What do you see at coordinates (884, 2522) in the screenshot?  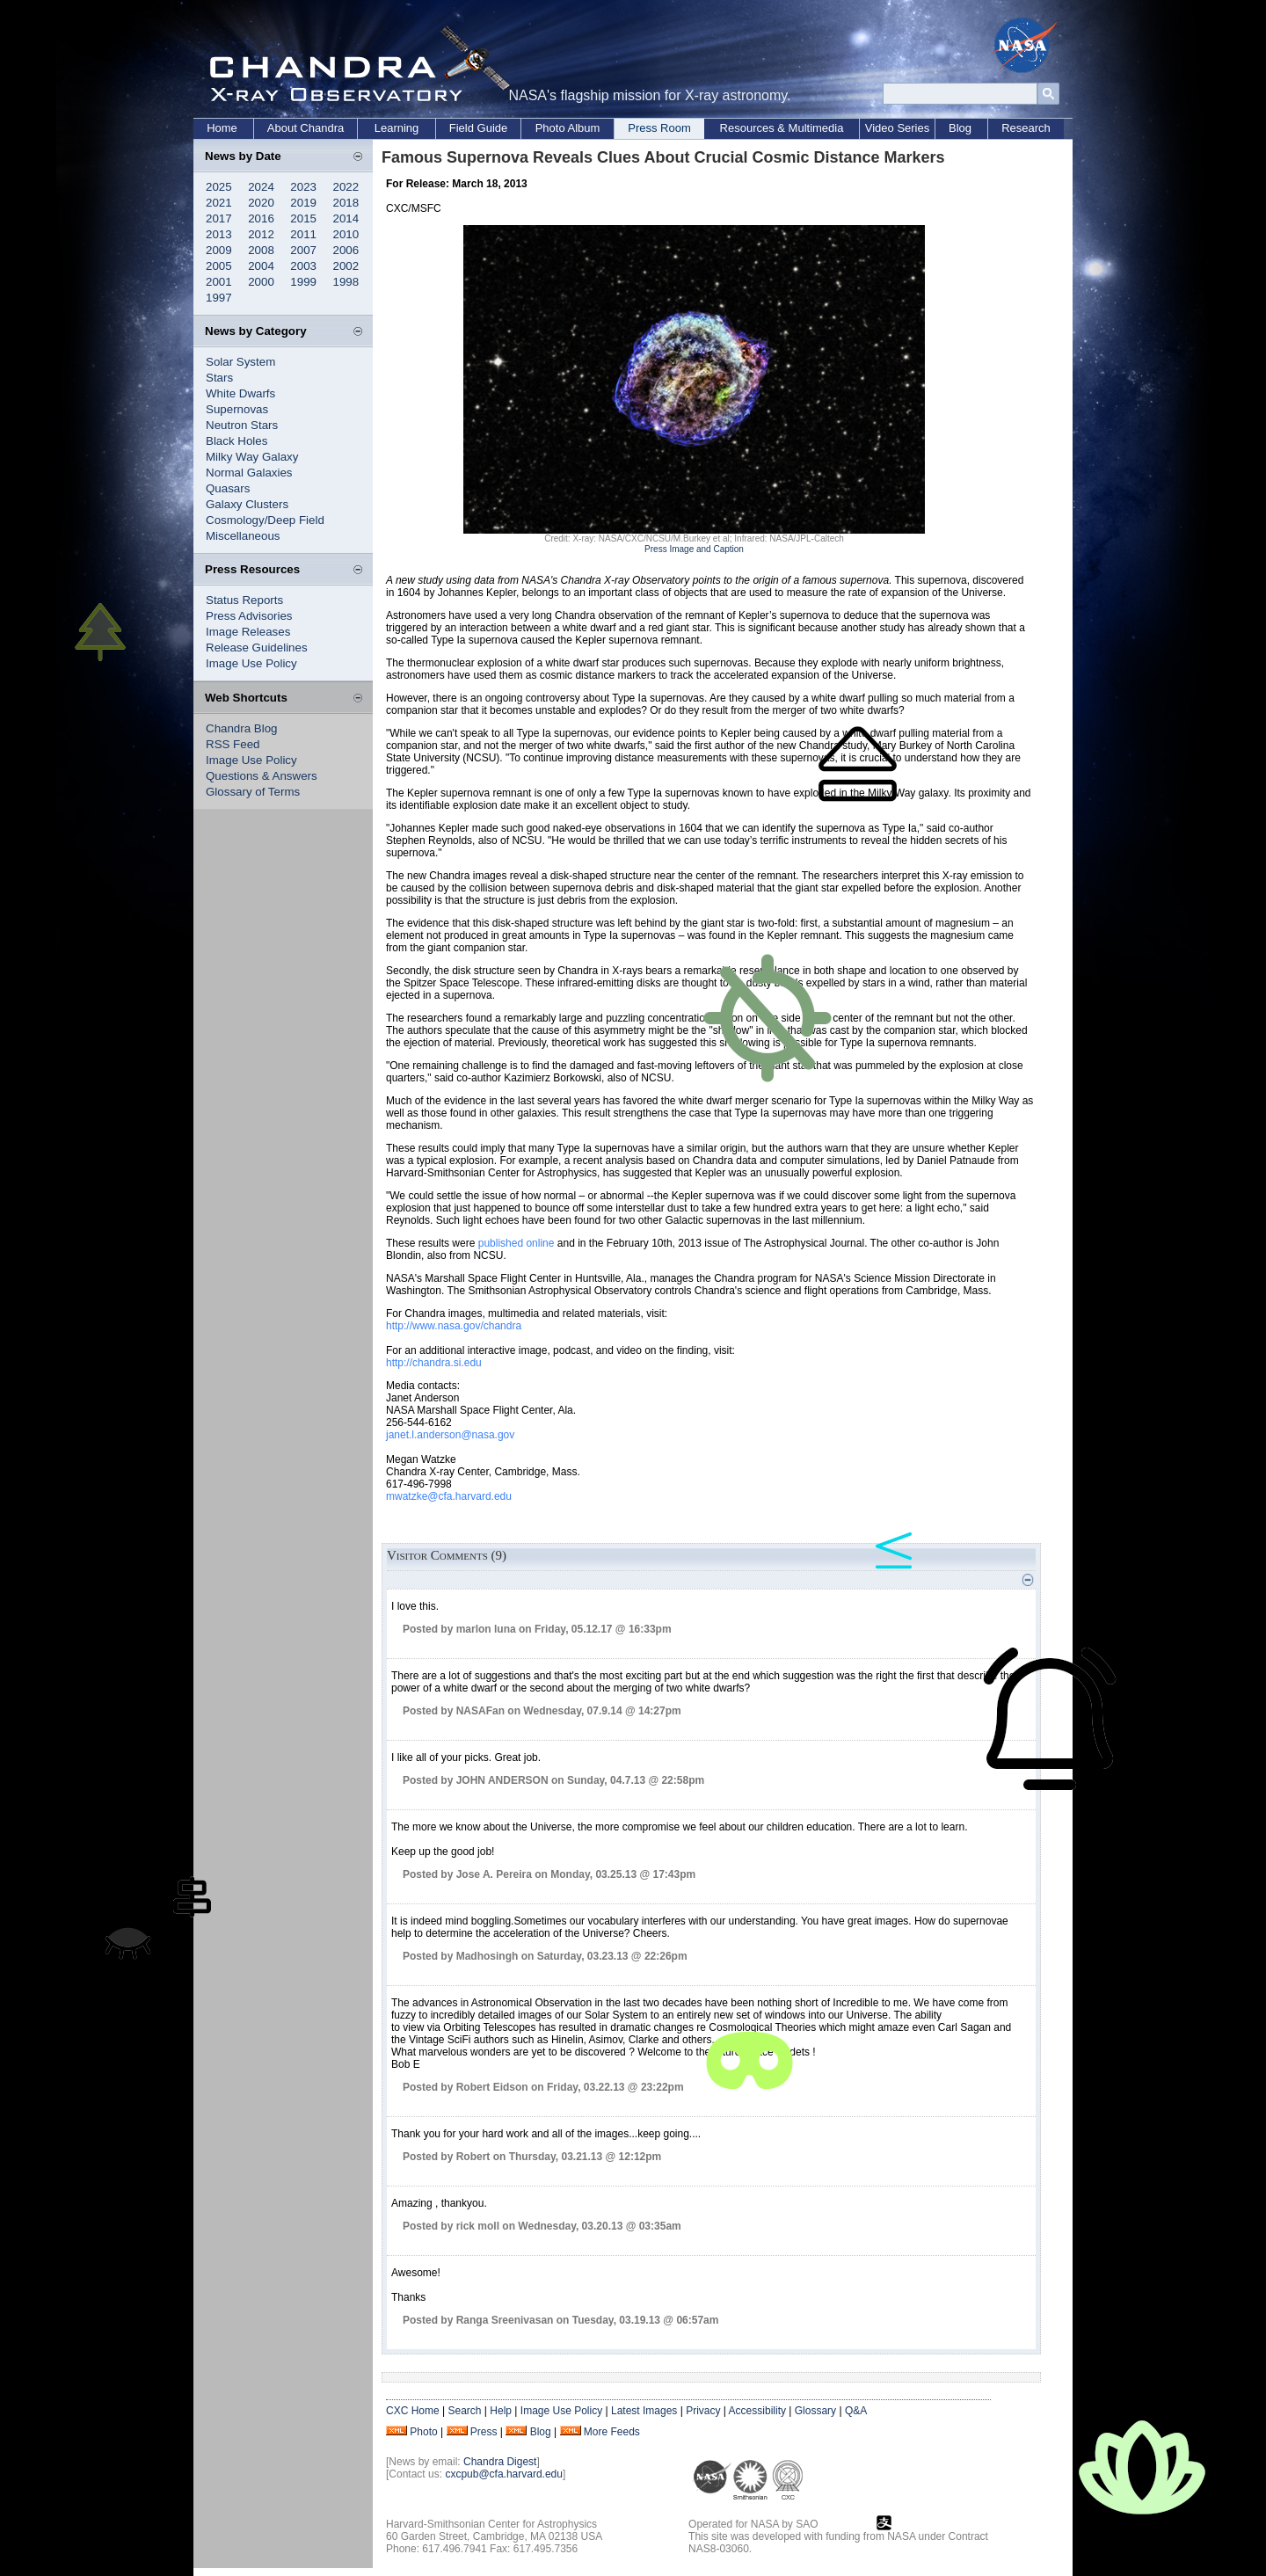 I see `pay with Alipay` at bounding box center [884, 2522].